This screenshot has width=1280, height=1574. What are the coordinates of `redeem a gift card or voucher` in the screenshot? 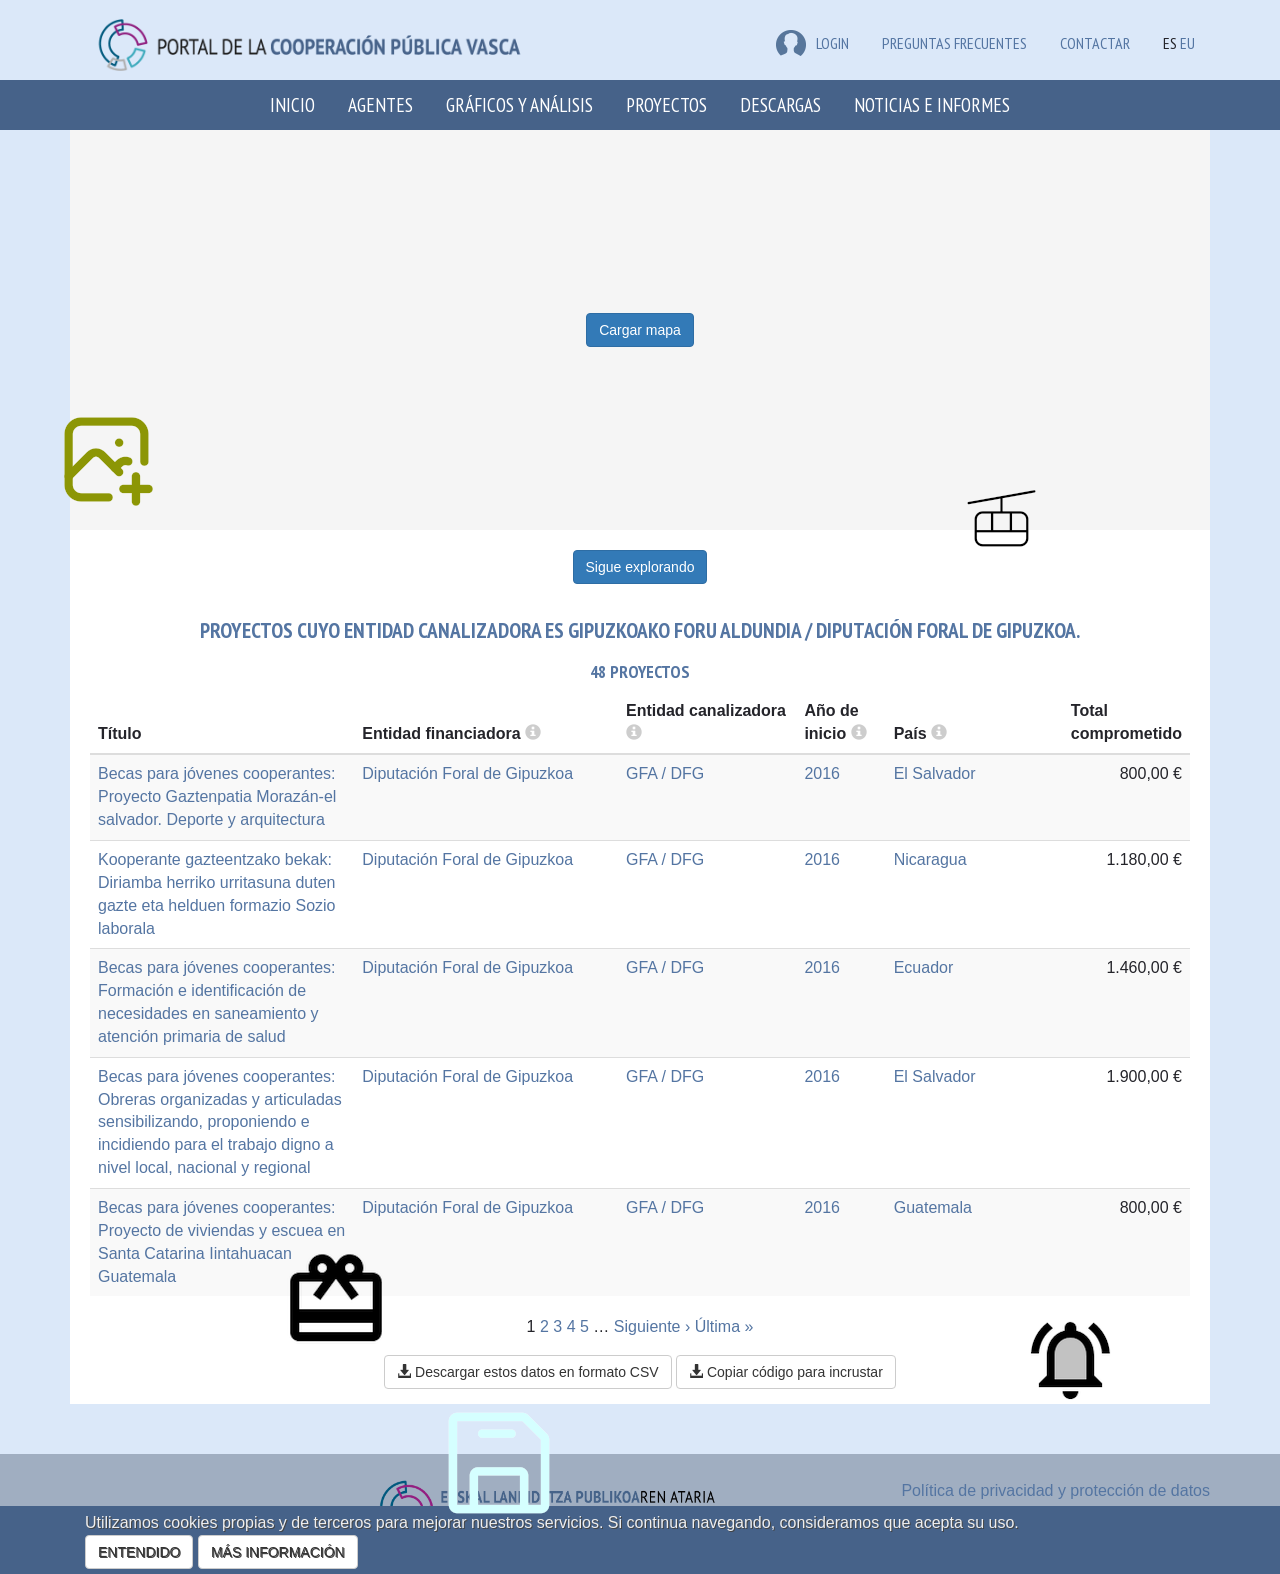 It's located at (336, 1300).